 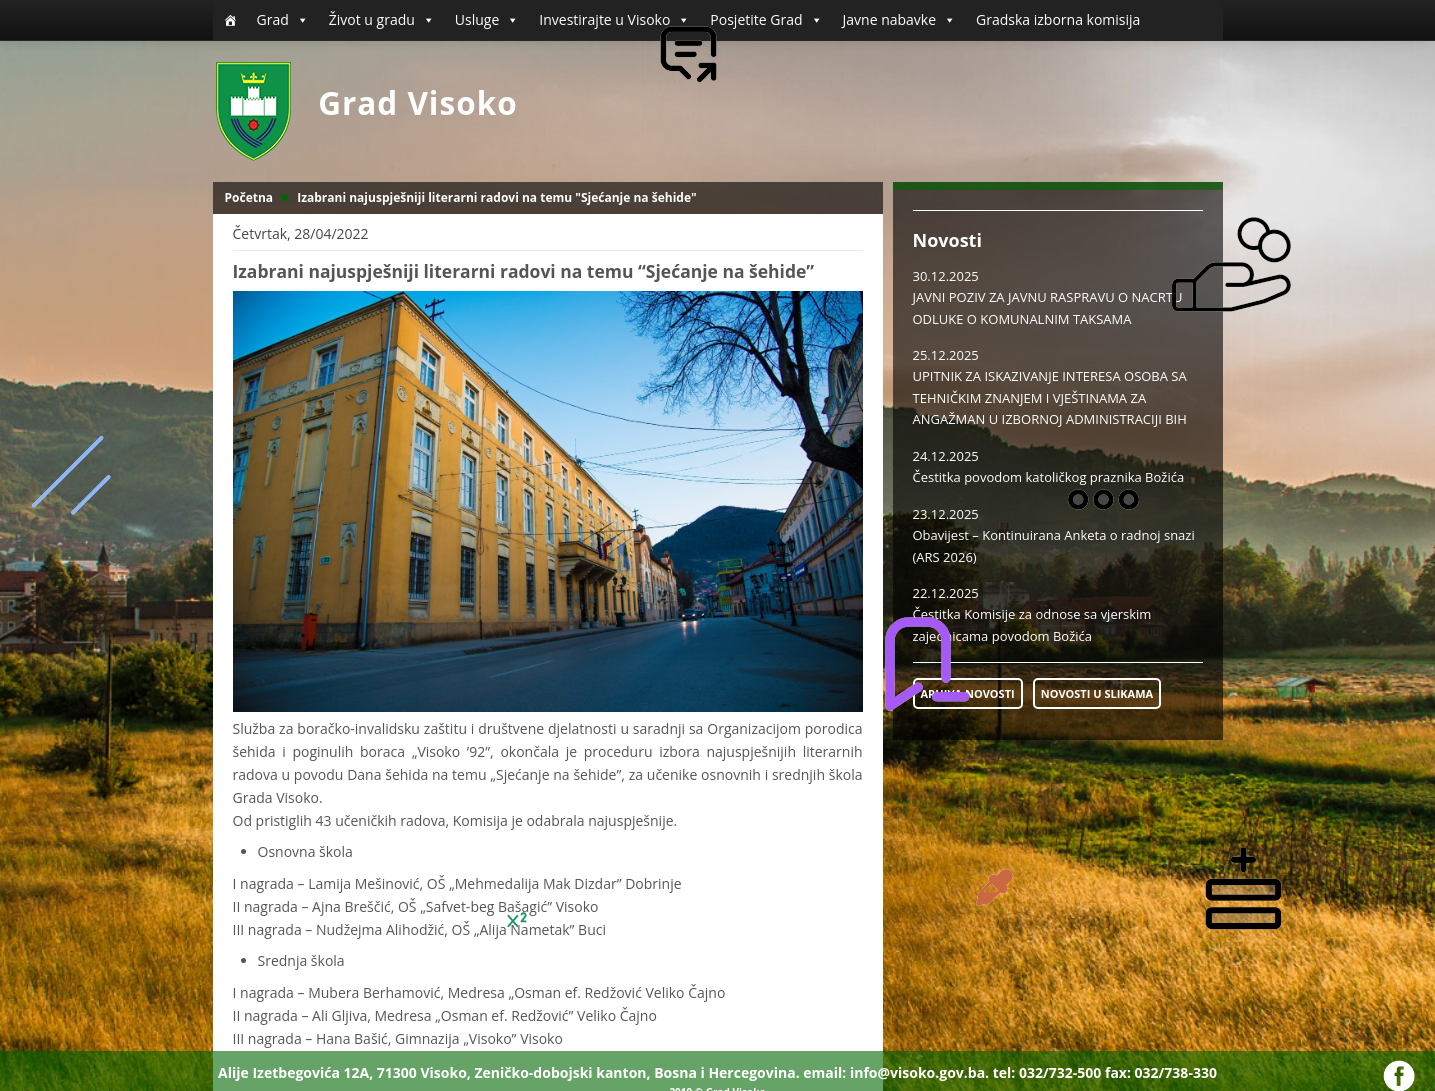 What do you see at coordinates (1103, 499) in the screenshot?
I see `open more options menu` at bounding box center [1103, 499].